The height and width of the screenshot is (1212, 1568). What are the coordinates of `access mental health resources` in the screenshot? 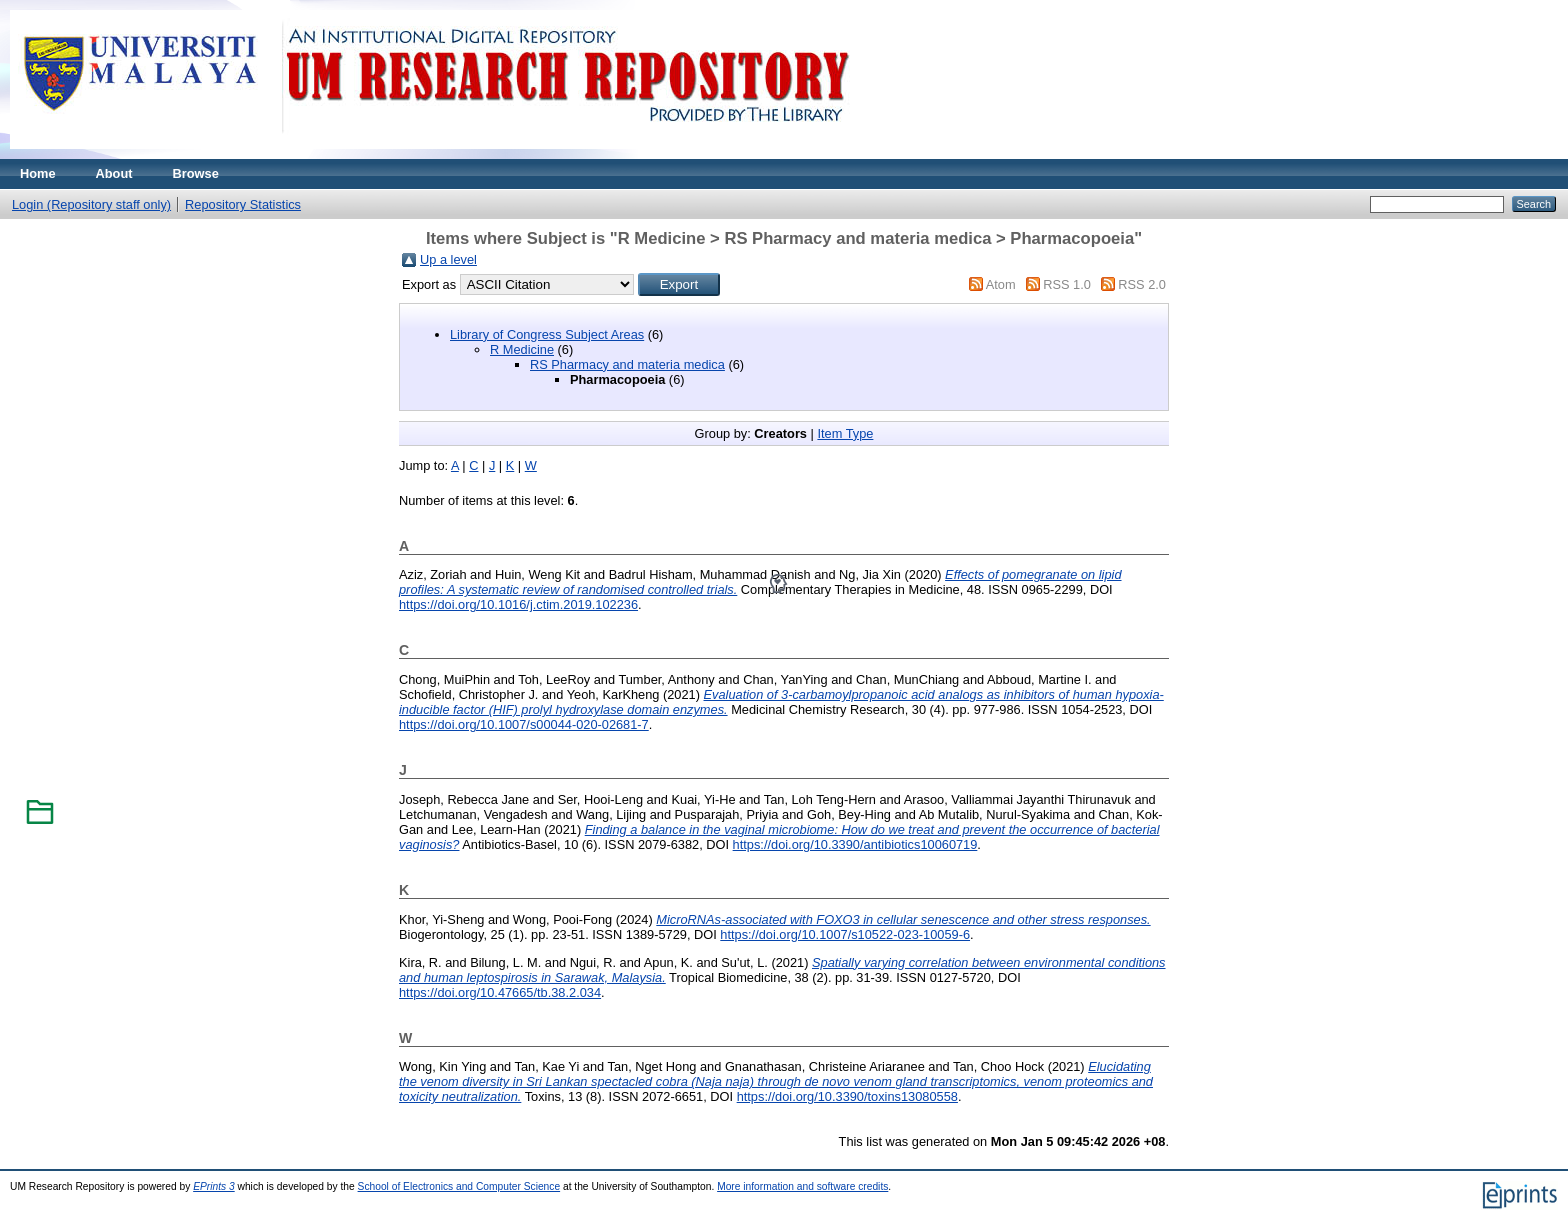 It's located at (778, 583).